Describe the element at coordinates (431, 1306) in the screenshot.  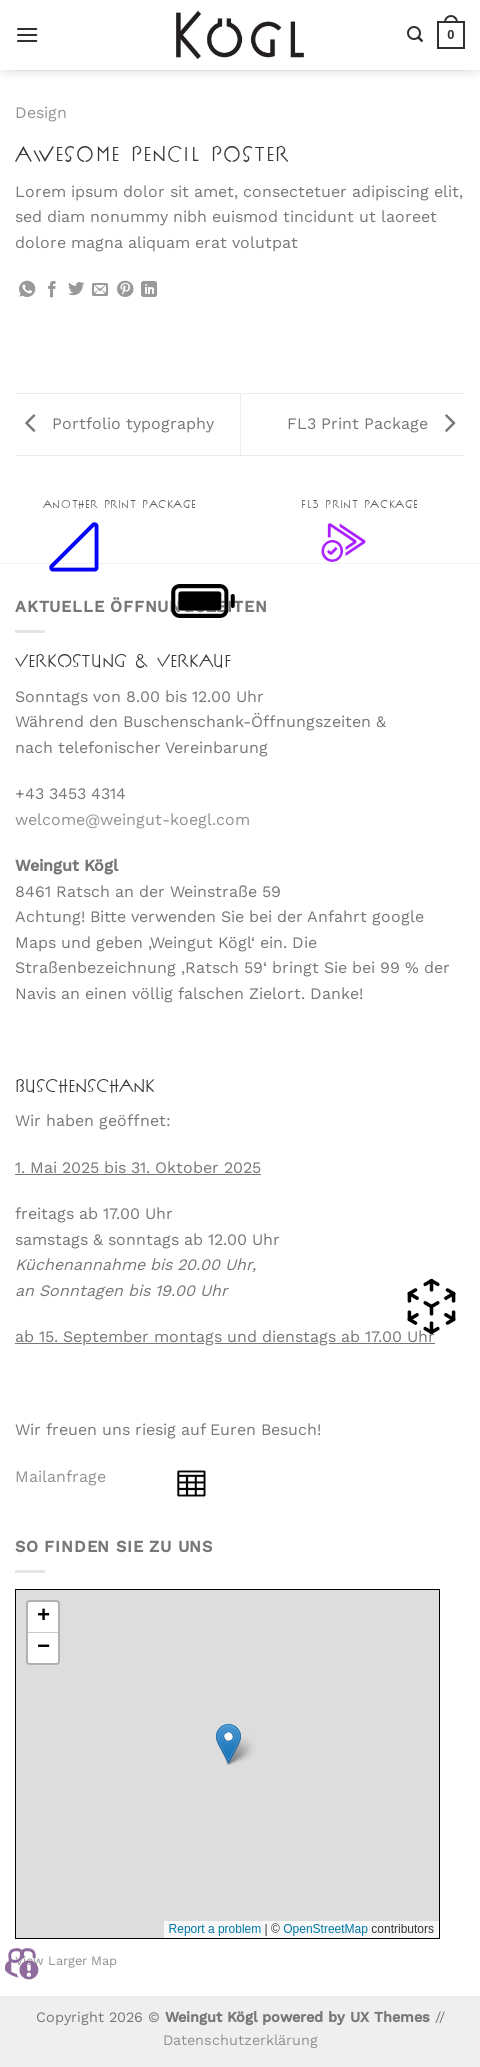
I see `access apple AR features or settings` at that location.